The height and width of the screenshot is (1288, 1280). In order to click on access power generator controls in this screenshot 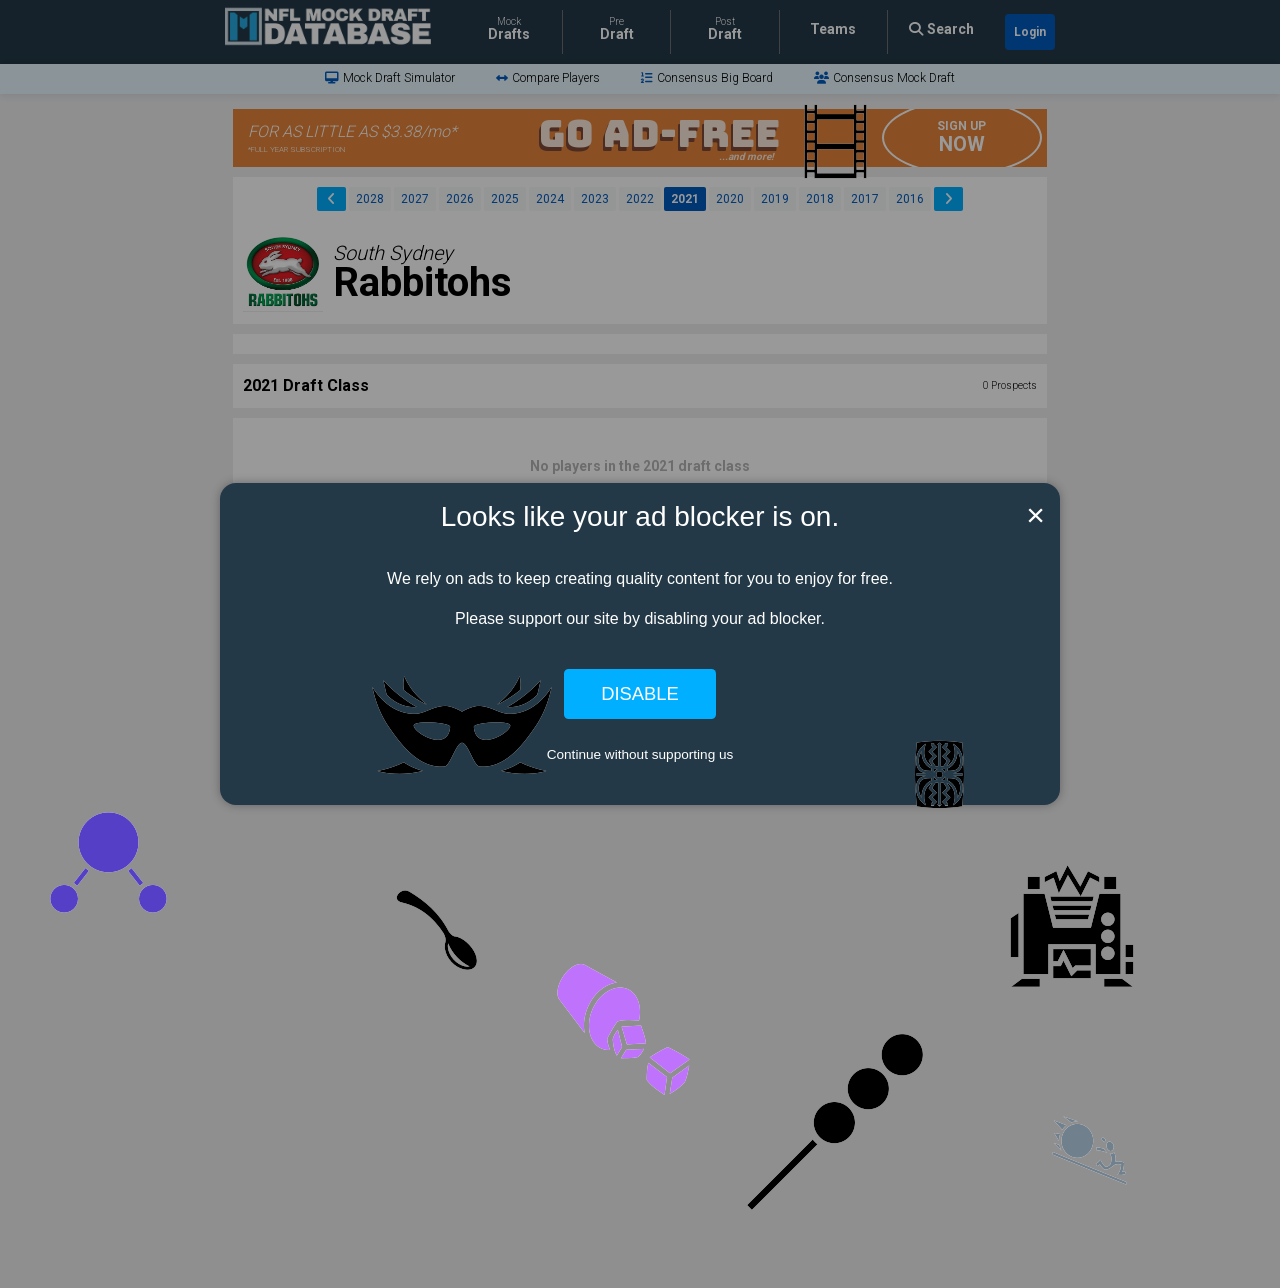, I will do `click(1072, 926)`.